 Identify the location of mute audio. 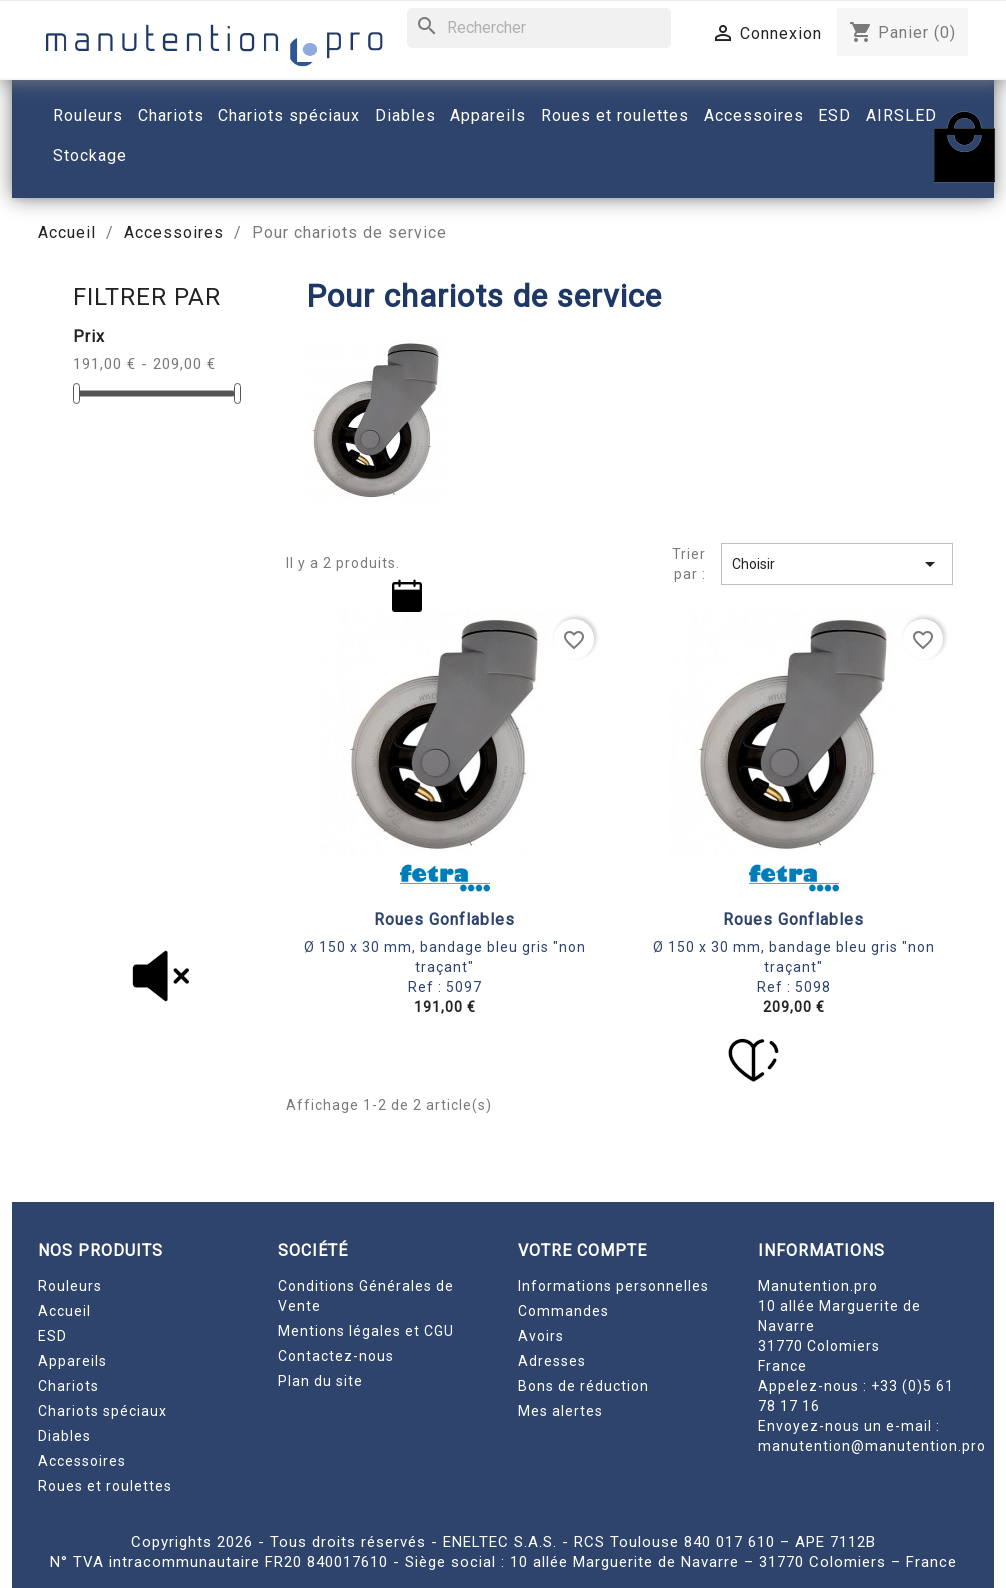
(158, 976).